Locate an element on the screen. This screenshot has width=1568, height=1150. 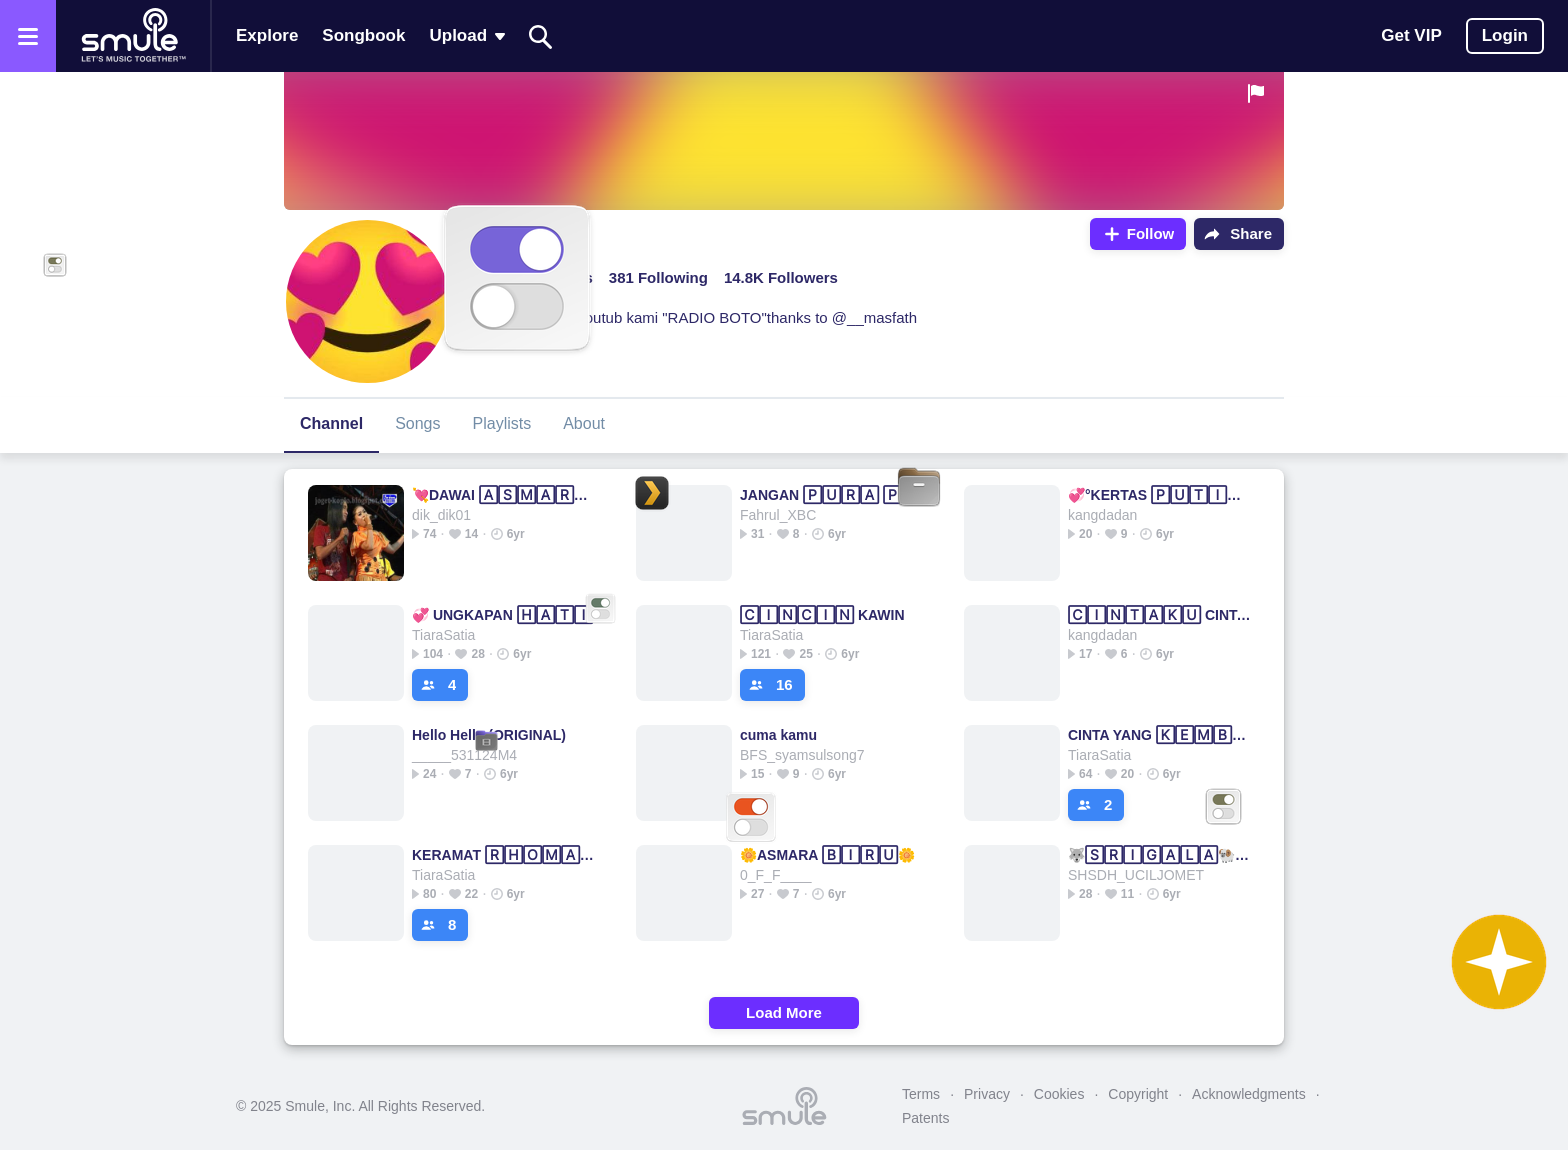
open system tweaks or customization settings is located at coordinates (600, 608).